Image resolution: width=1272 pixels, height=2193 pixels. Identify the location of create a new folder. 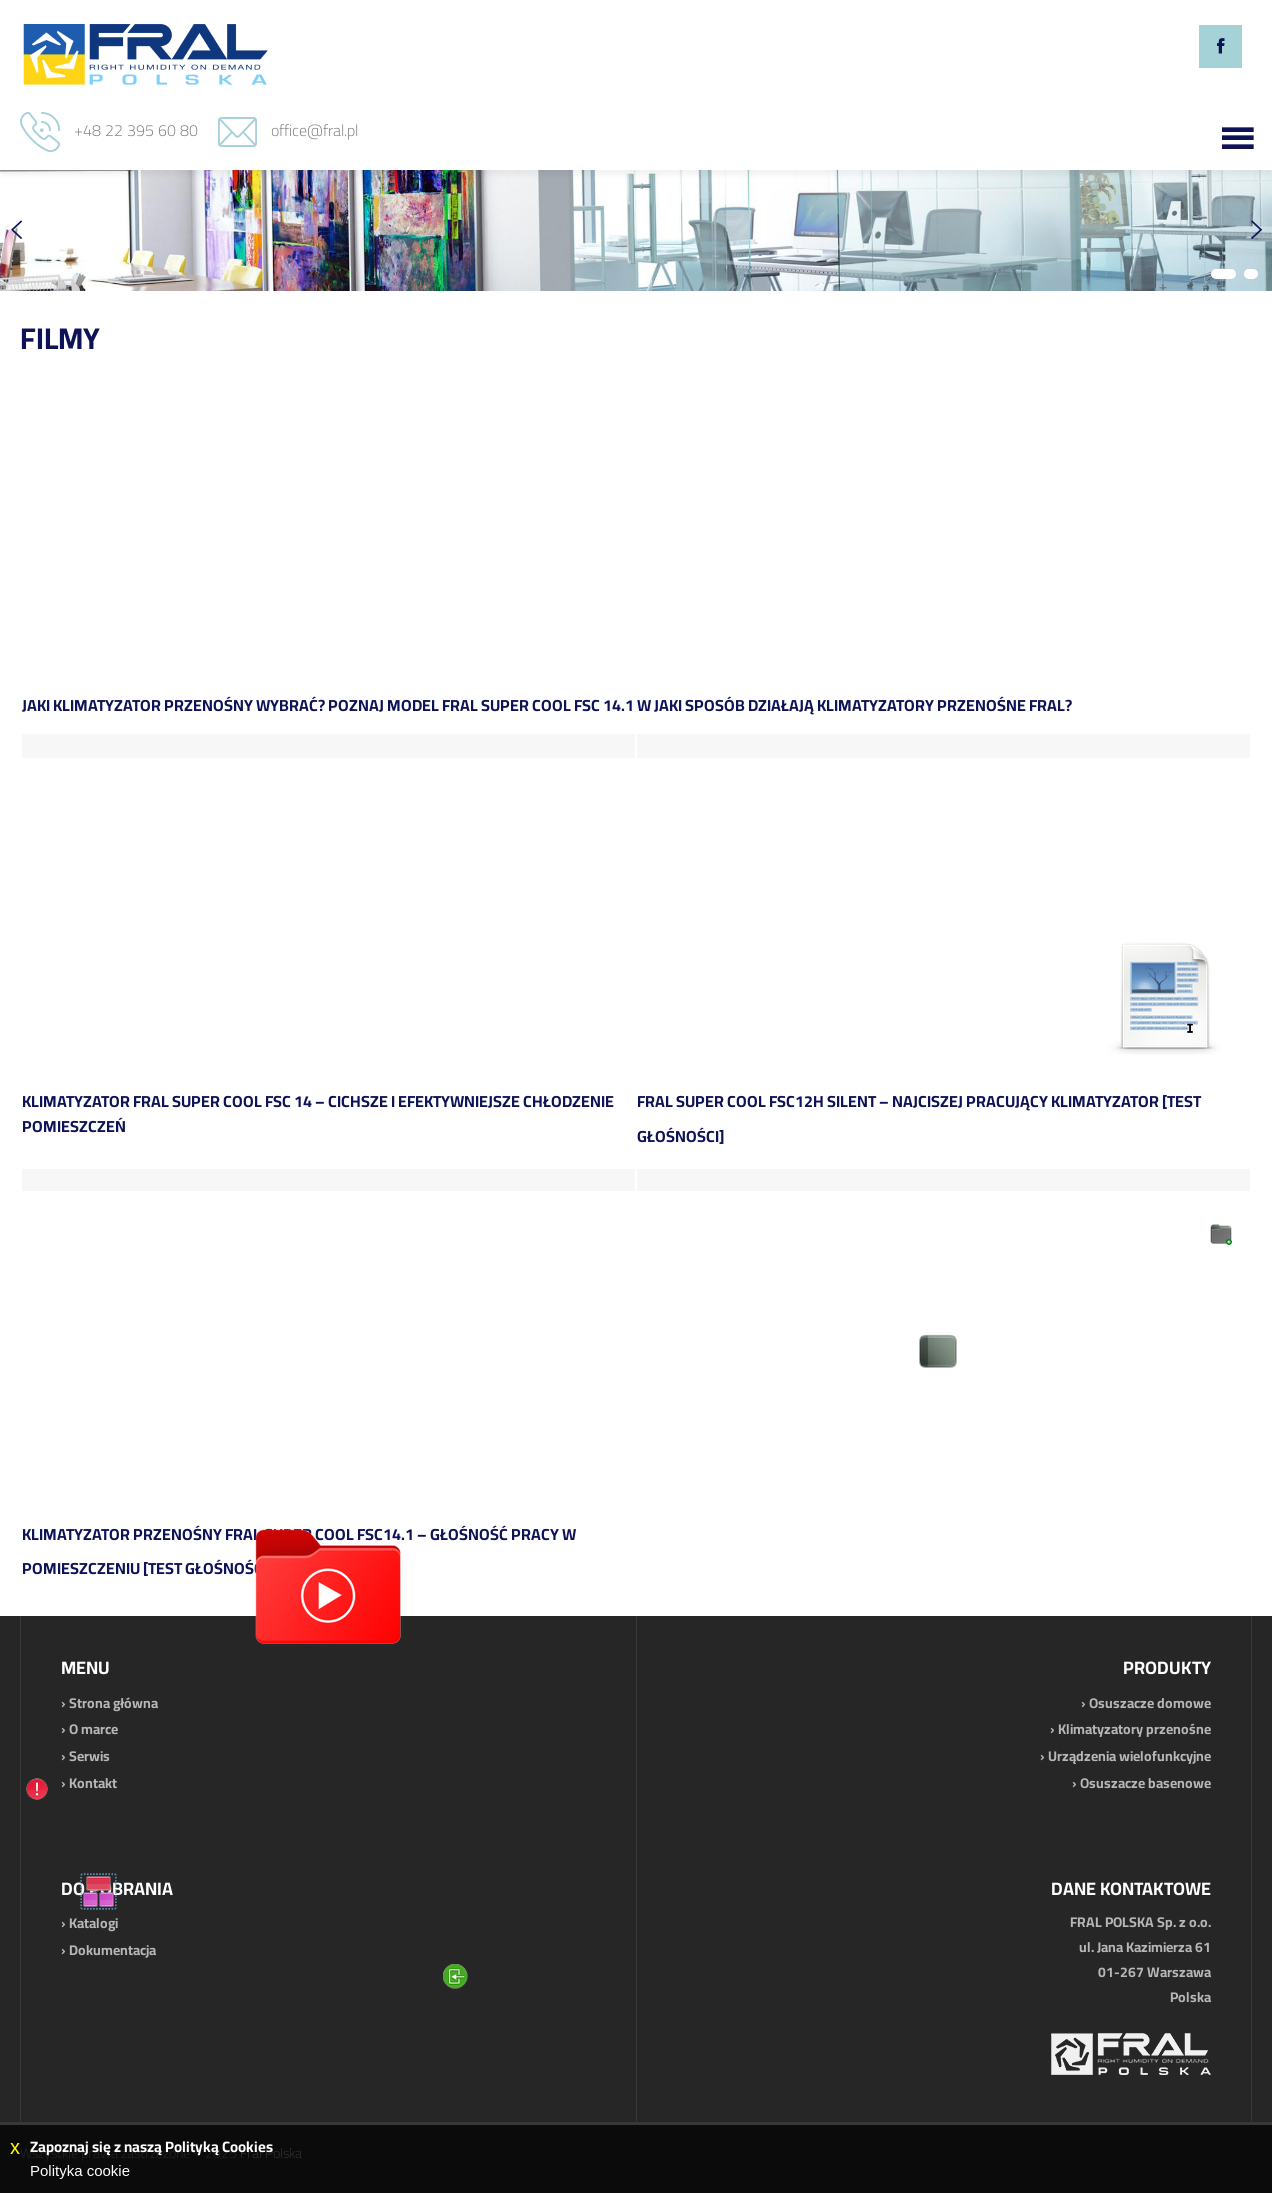
(1221, 1234).